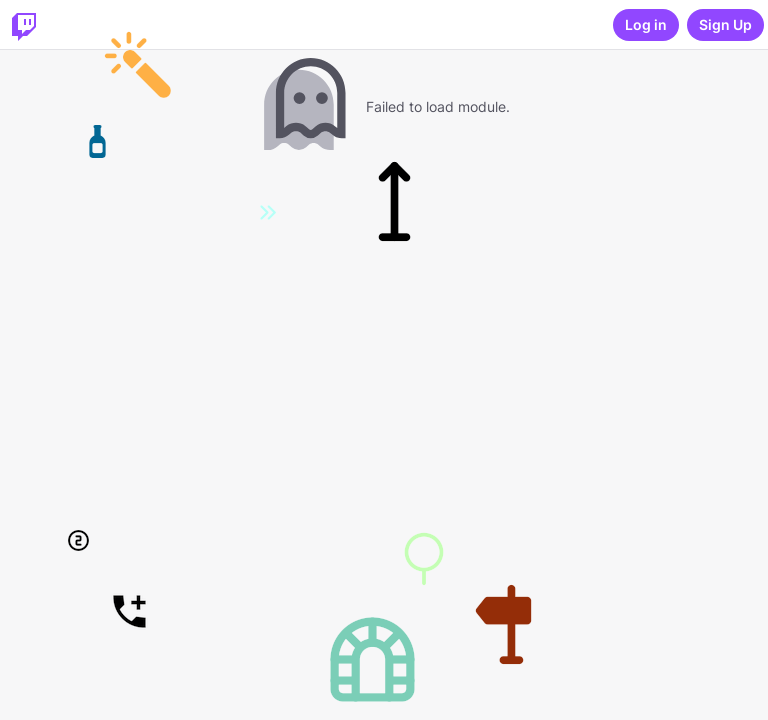  Describe the element at coordinates (372, 659) in the screenshot. I see `access tunnel or underground passage information` at that location.